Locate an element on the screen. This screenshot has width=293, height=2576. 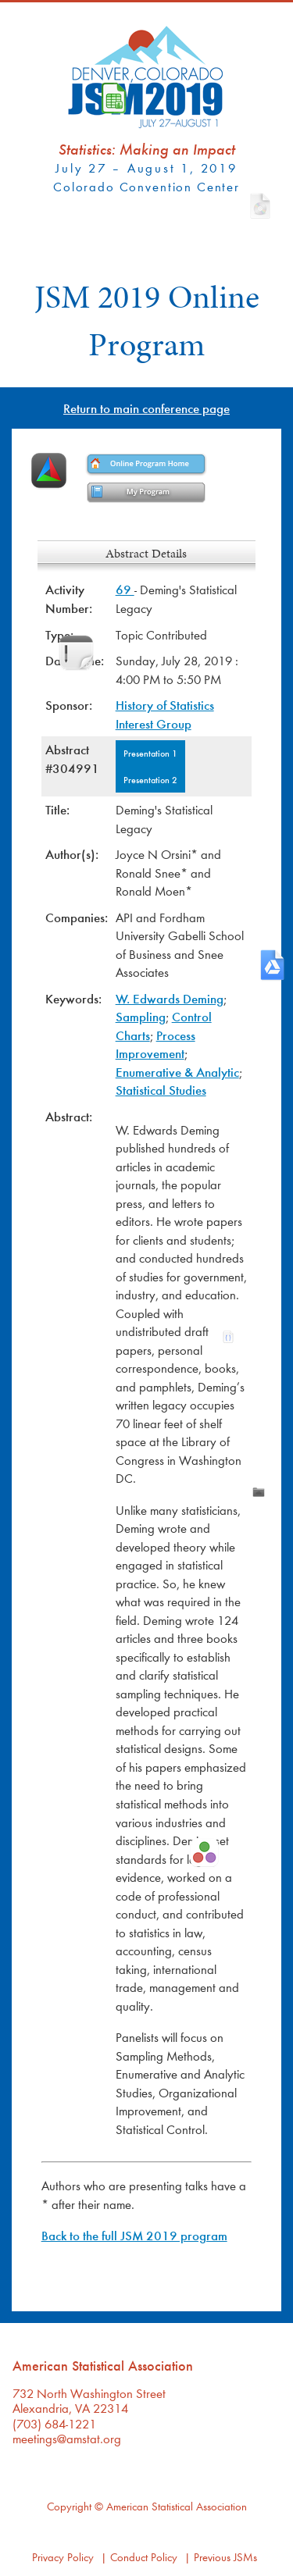
a CSS stylesheet file is located at coordinates (228, 1337).